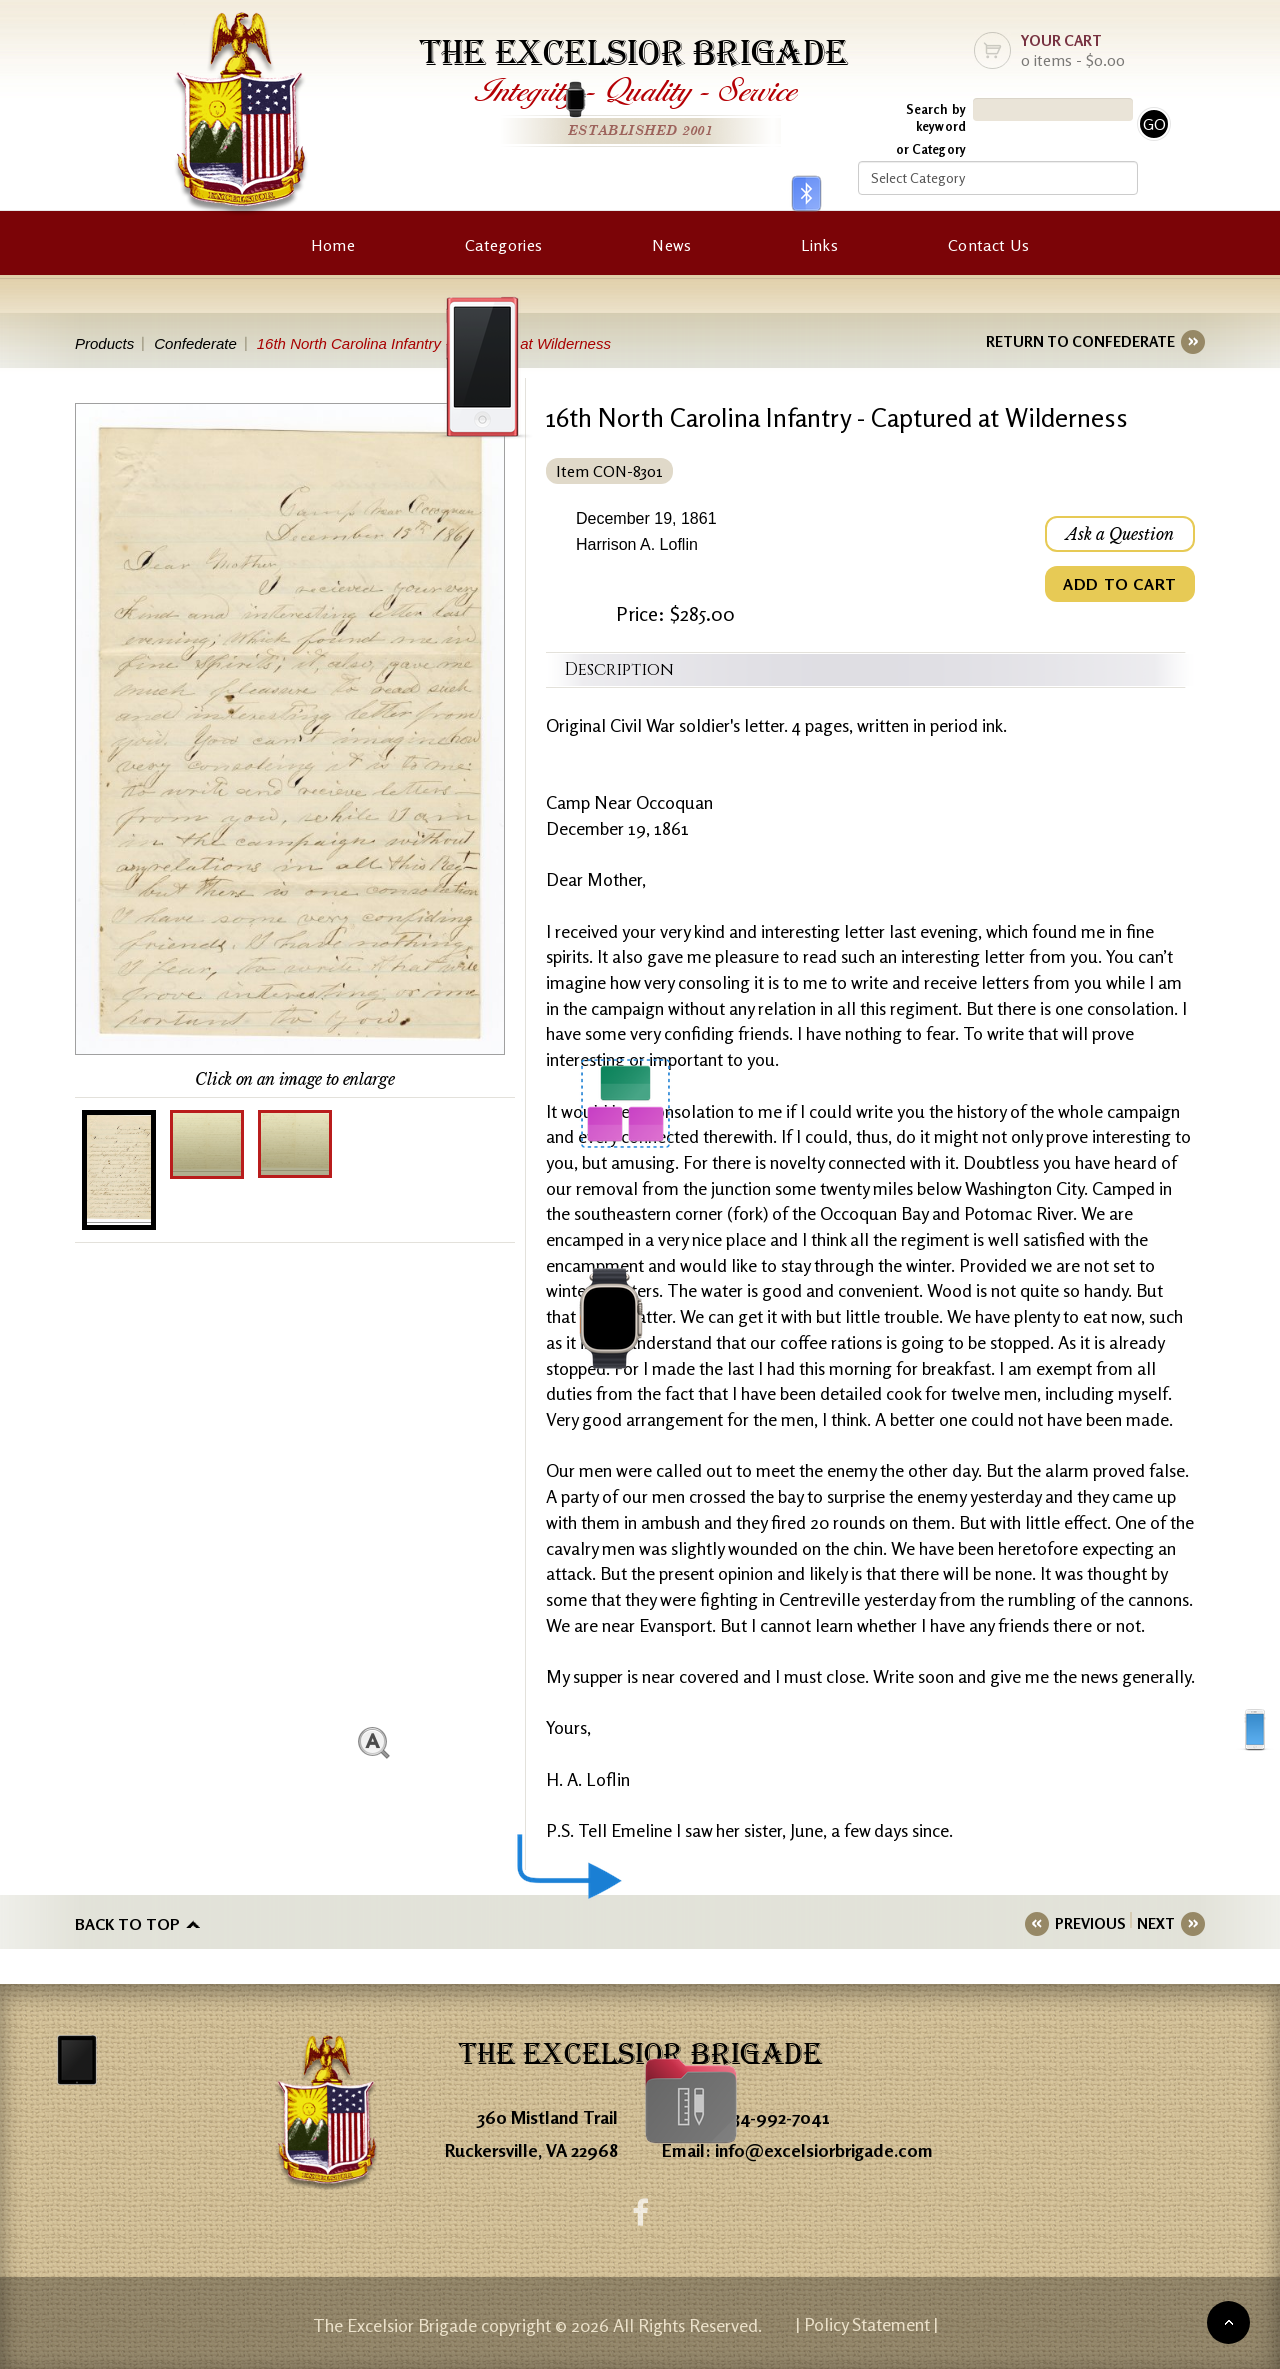 The height and width of the screenshot is (2369, 1280). Describe the element at coordinates (806, 193) in the screenshot. I see `indicates bluetooth is currently active` at that location.